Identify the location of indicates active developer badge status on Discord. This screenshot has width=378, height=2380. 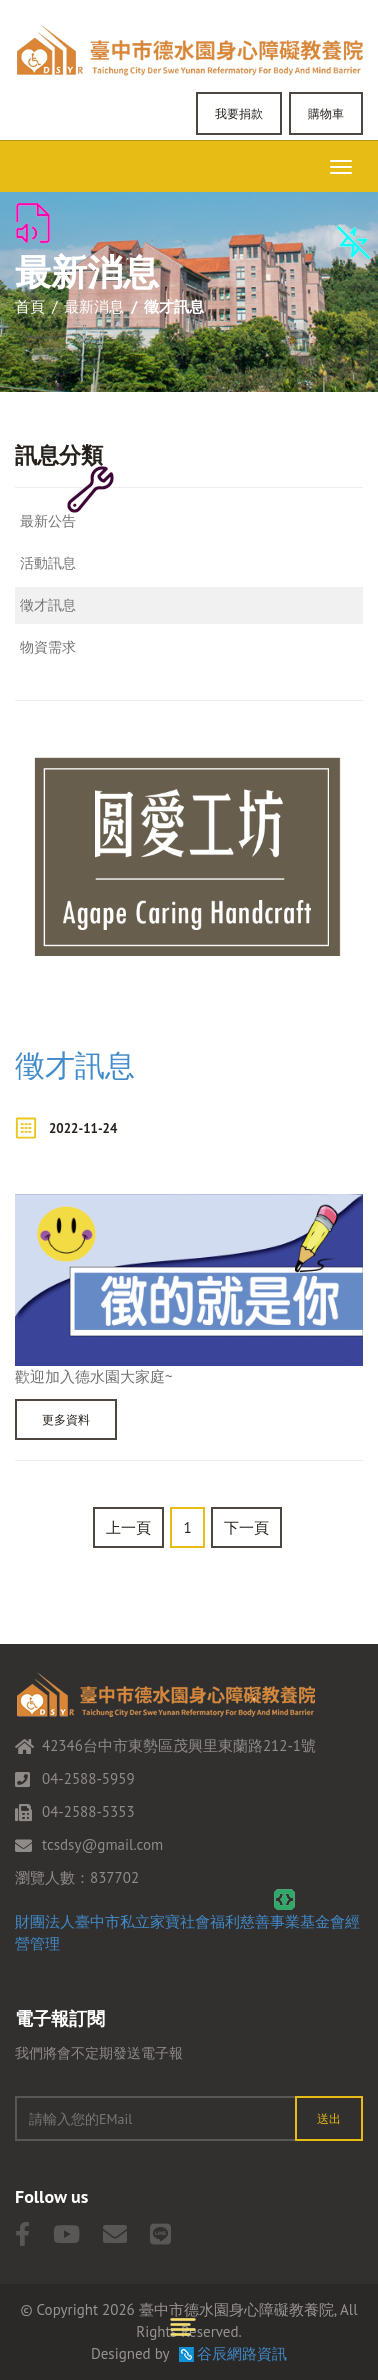
(284, 1899).